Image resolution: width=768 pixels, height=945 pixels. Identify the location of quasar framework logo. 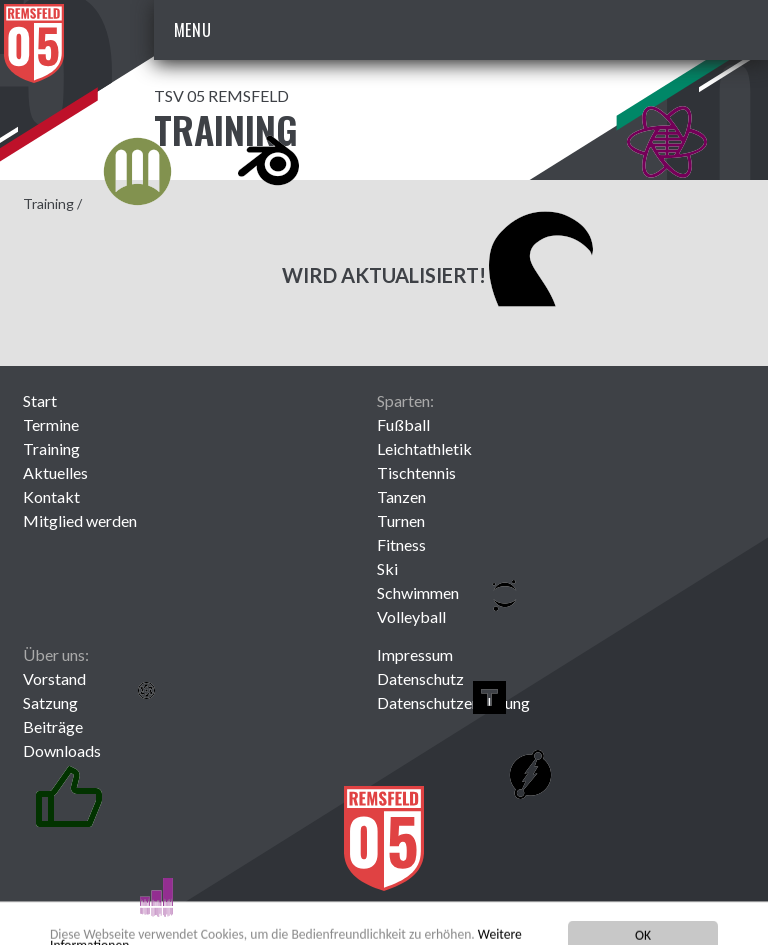
(146, 690).